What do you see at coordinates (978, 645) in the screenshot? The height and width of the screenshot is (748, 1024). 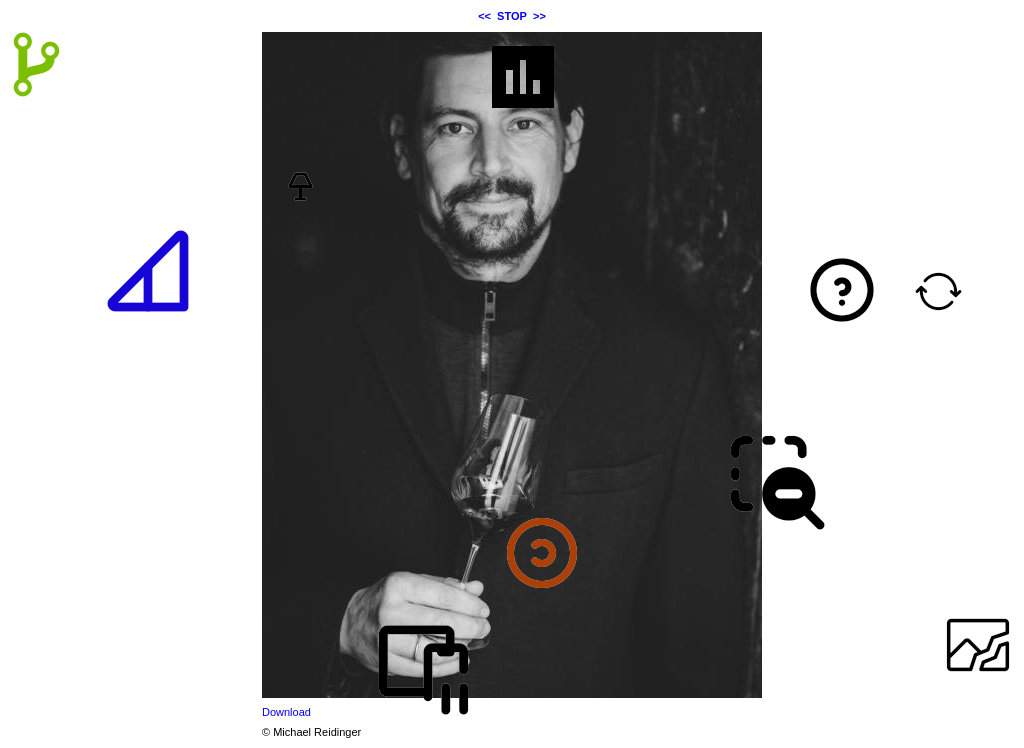 I see `indicates a broken or corrupted image file` at bounding box center [978, 645].